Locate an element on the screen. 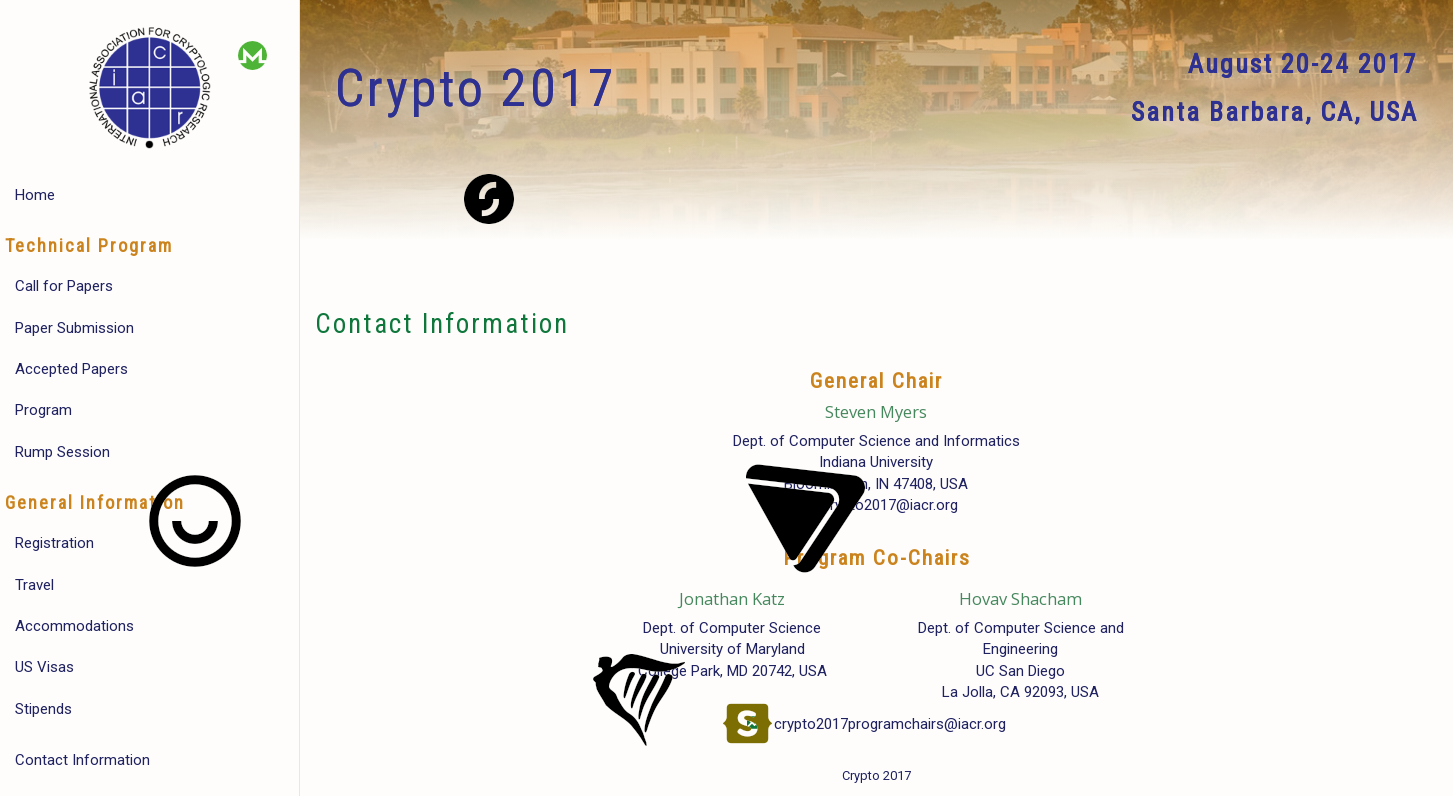  statamic content management system logo is located at coordinates (747, 723).